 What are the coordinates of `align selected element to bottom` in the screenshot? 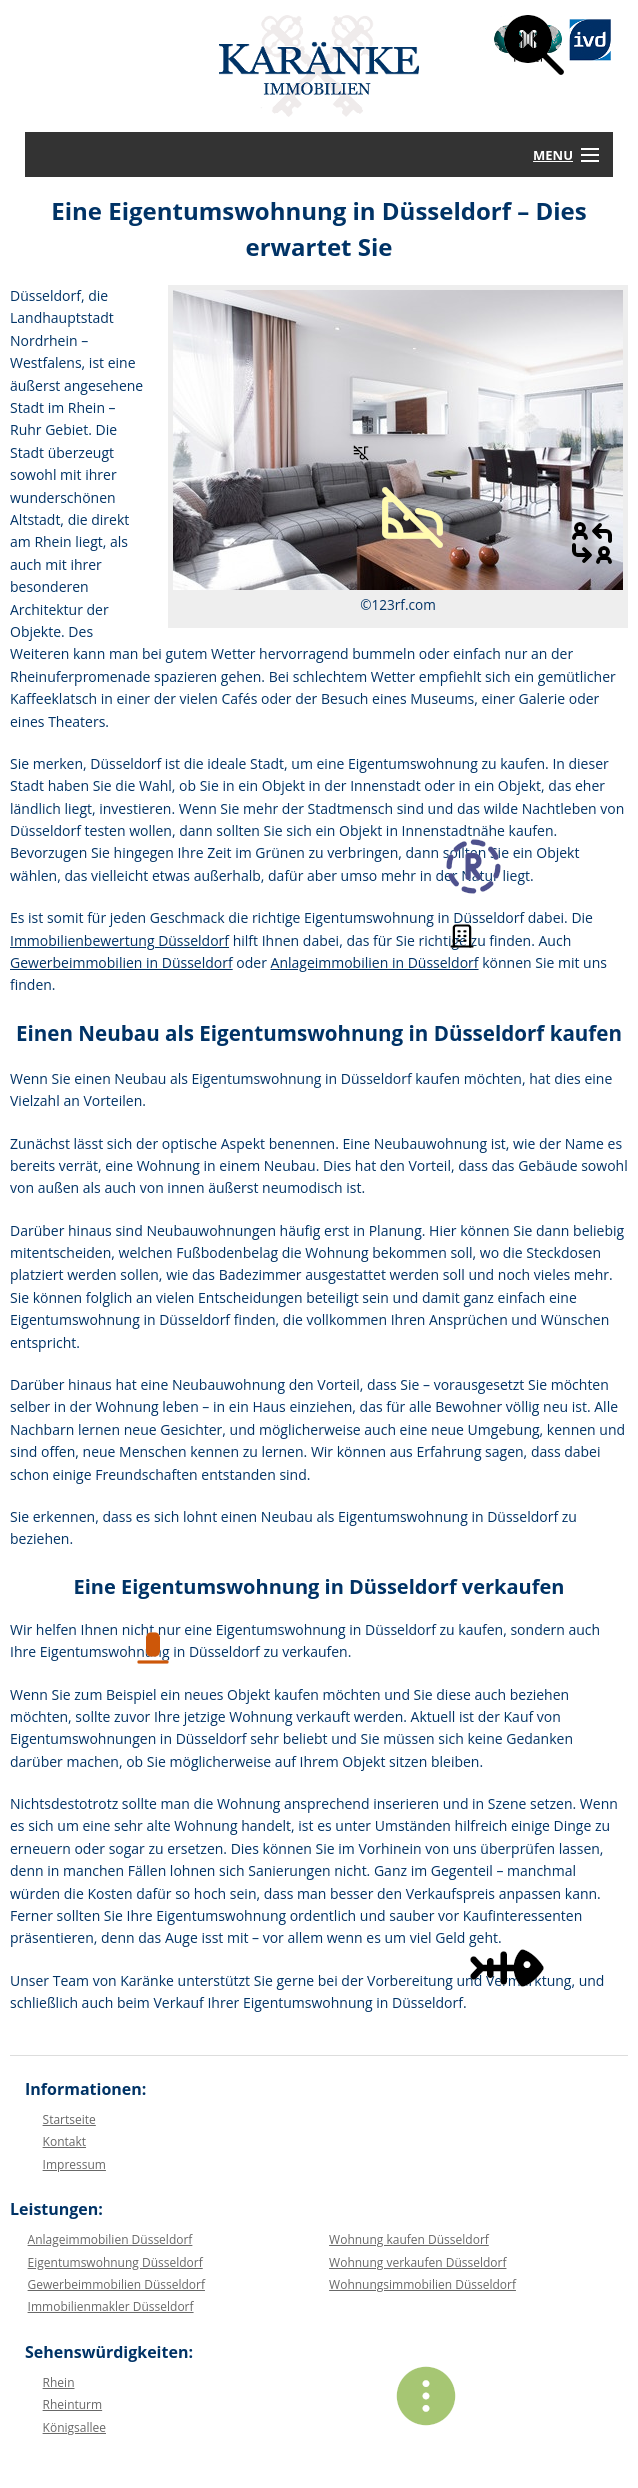 It's located at (153, 1648).